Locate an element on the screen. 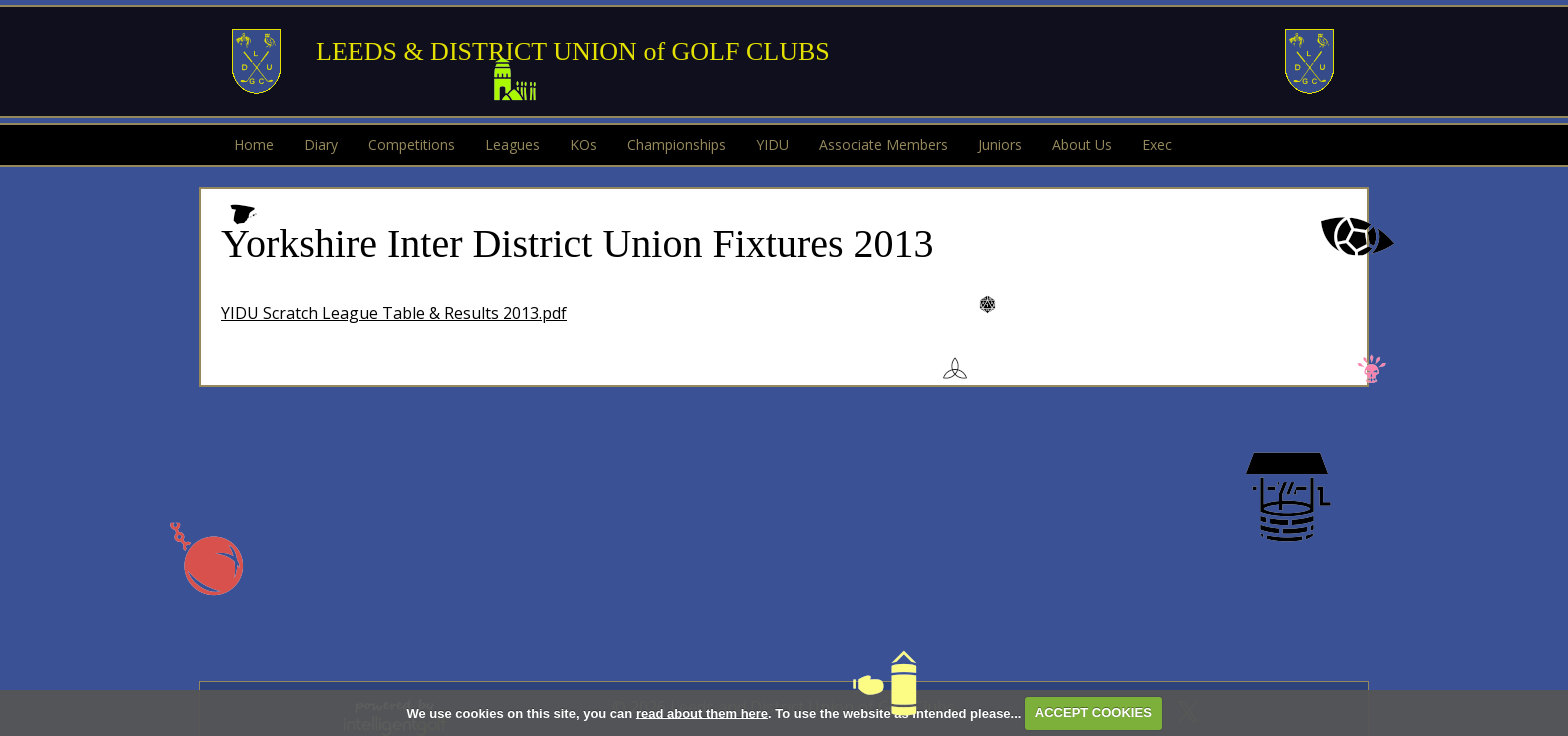 The height and width of the screenshot is (736, 1568). demolish or destroy an item is located at coordinates (207, 559).